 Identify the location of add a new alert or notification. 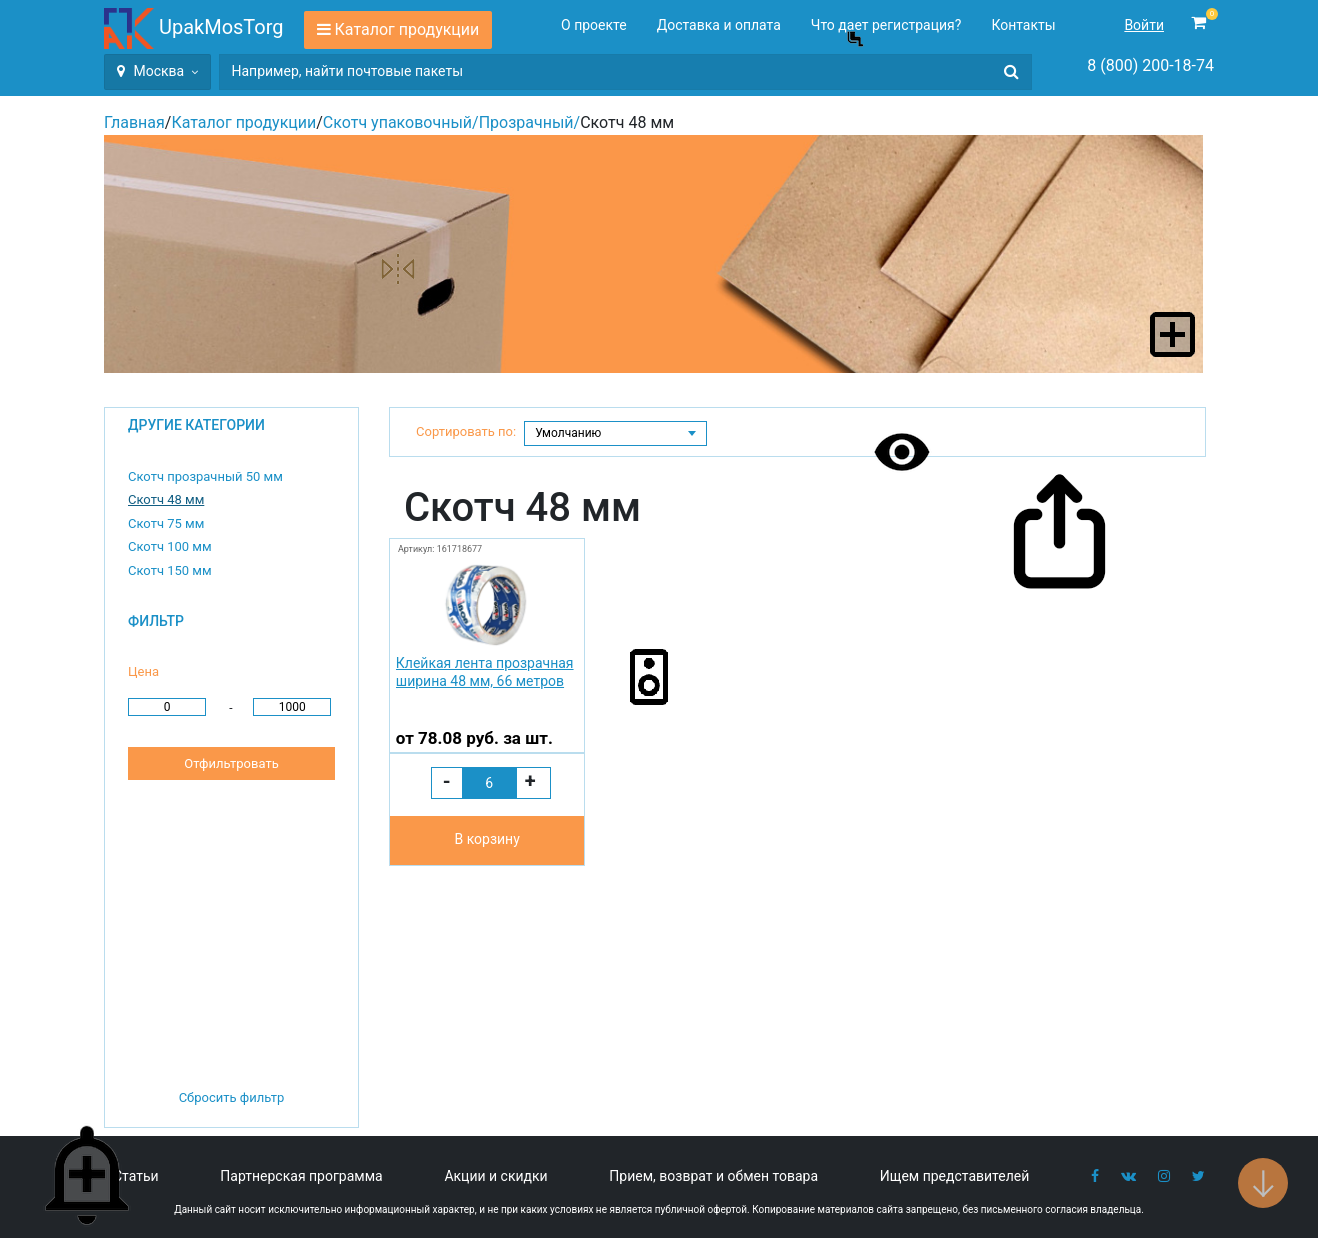
(87, 1174).